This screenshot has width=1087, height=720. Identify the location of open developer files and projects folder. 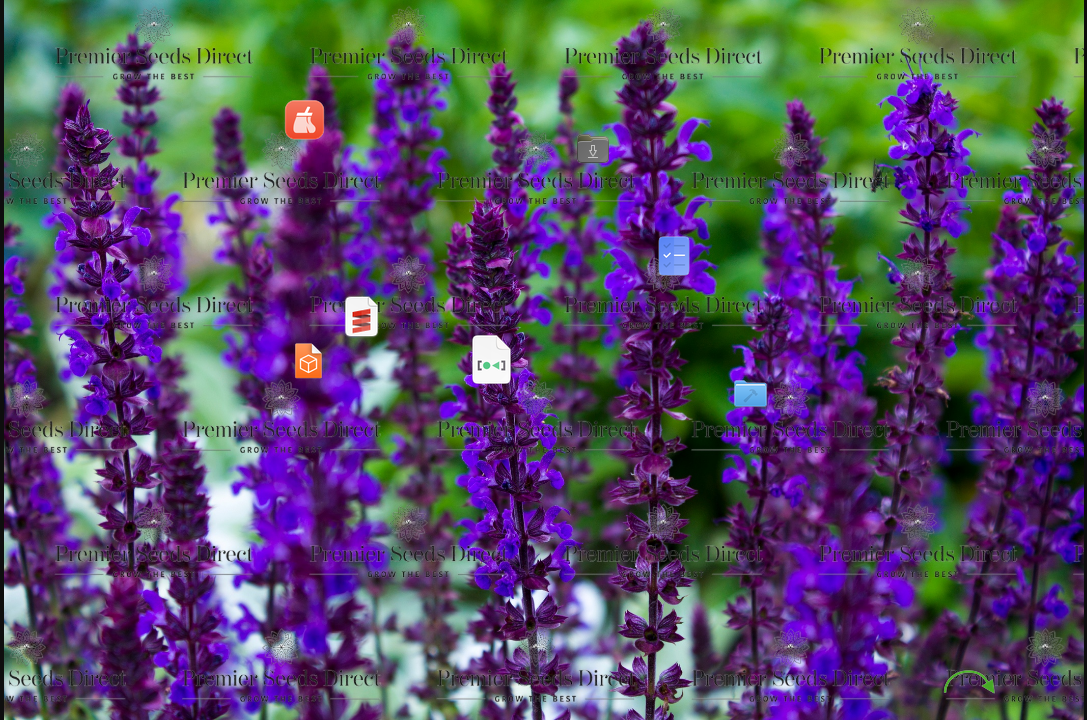
(750, 393).